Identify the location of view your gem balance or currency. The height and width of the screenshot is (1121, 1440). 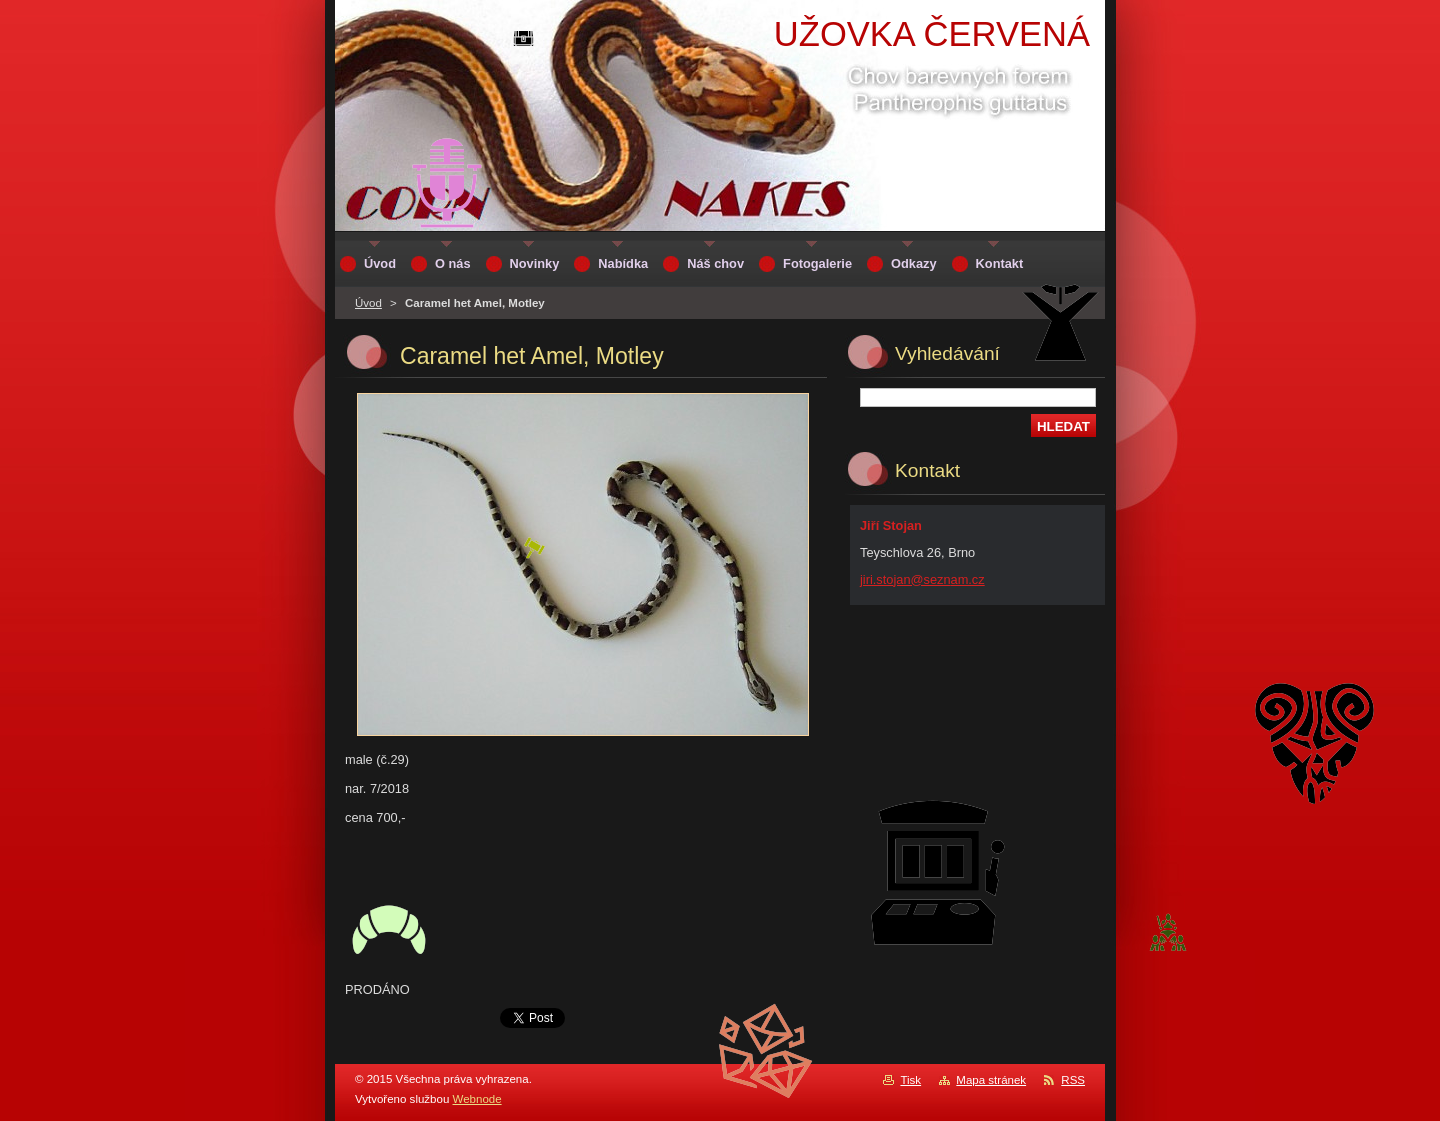
(765, 1050).